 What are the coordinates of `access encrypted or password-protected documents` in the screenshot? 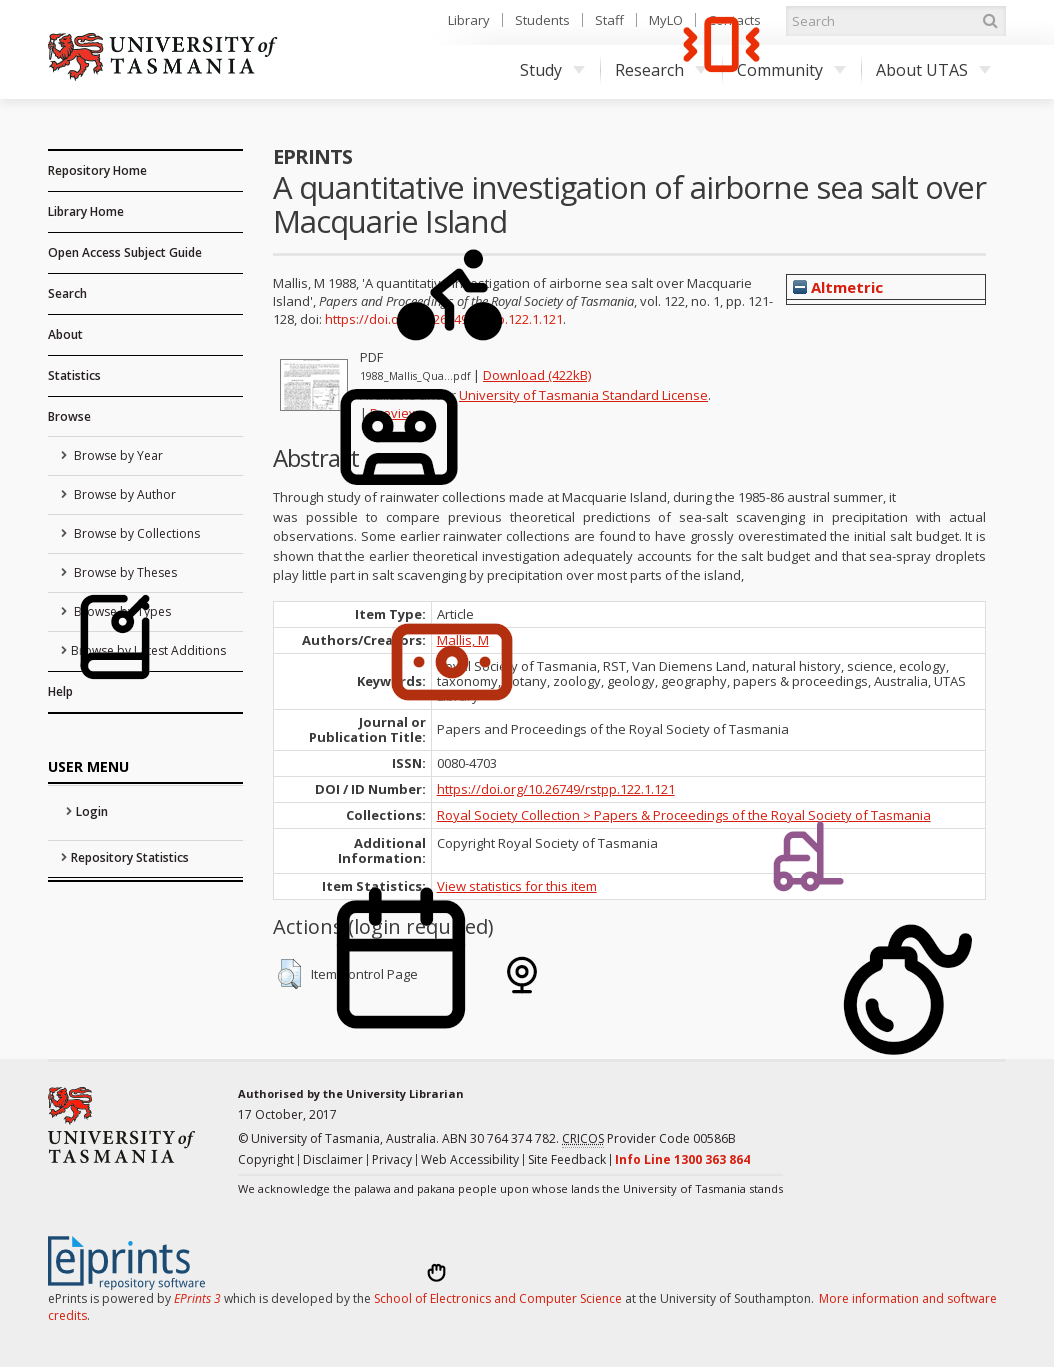 It's located at (115, 637).